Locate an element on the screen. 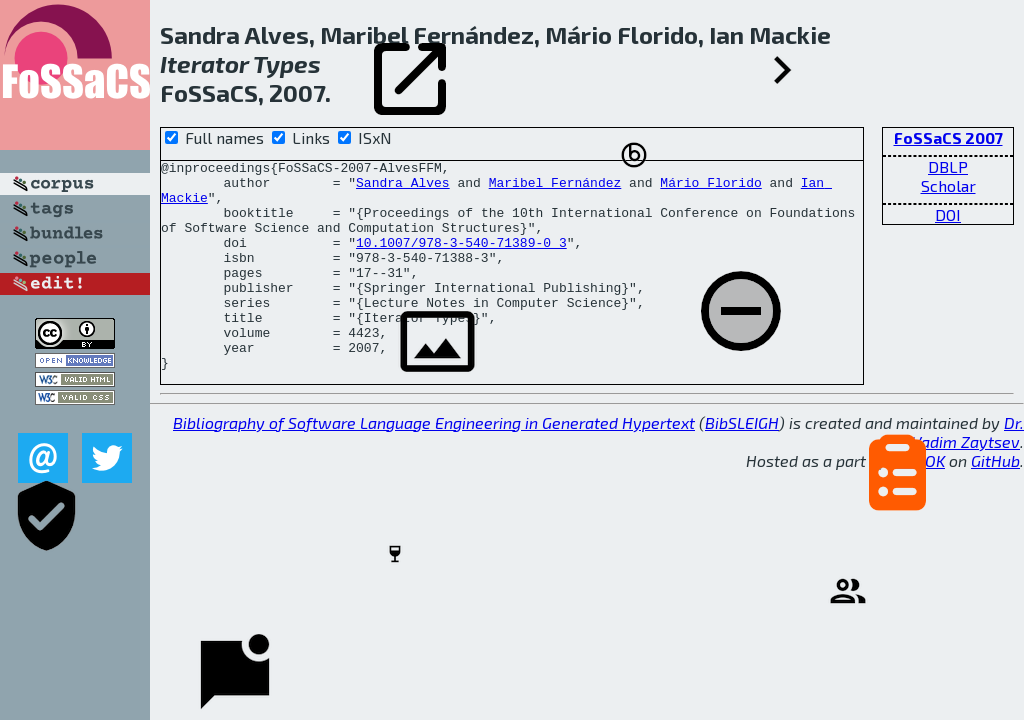 This screenshot has width=1024, height=720. open link in a new tab or window is located at coordinates (410, 79).